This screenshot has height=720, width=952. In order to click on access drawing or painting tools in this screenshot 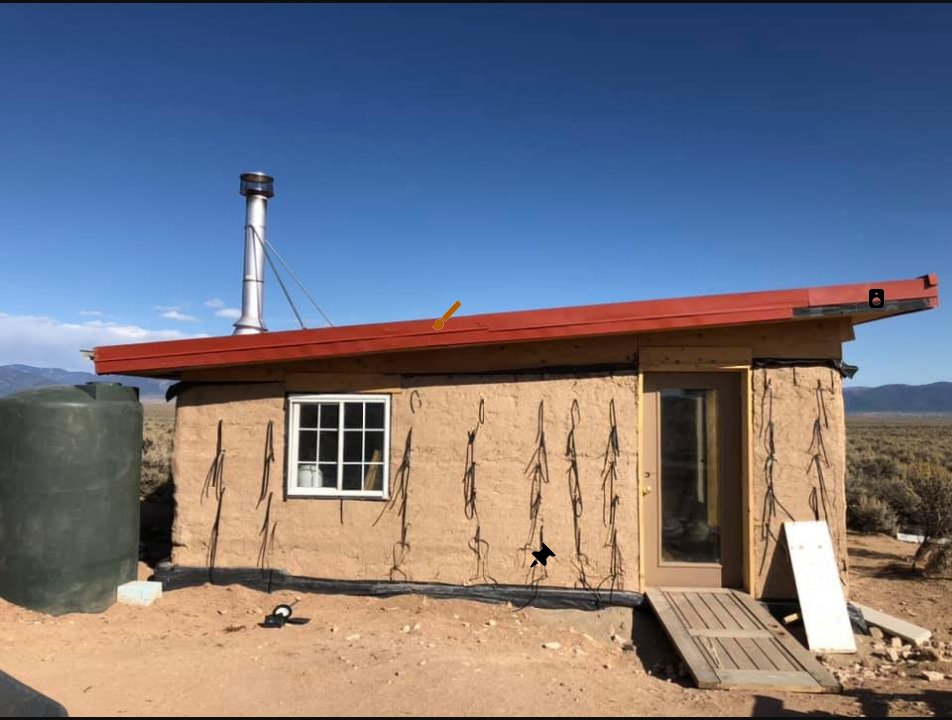, I will do `click(447, 315)`.